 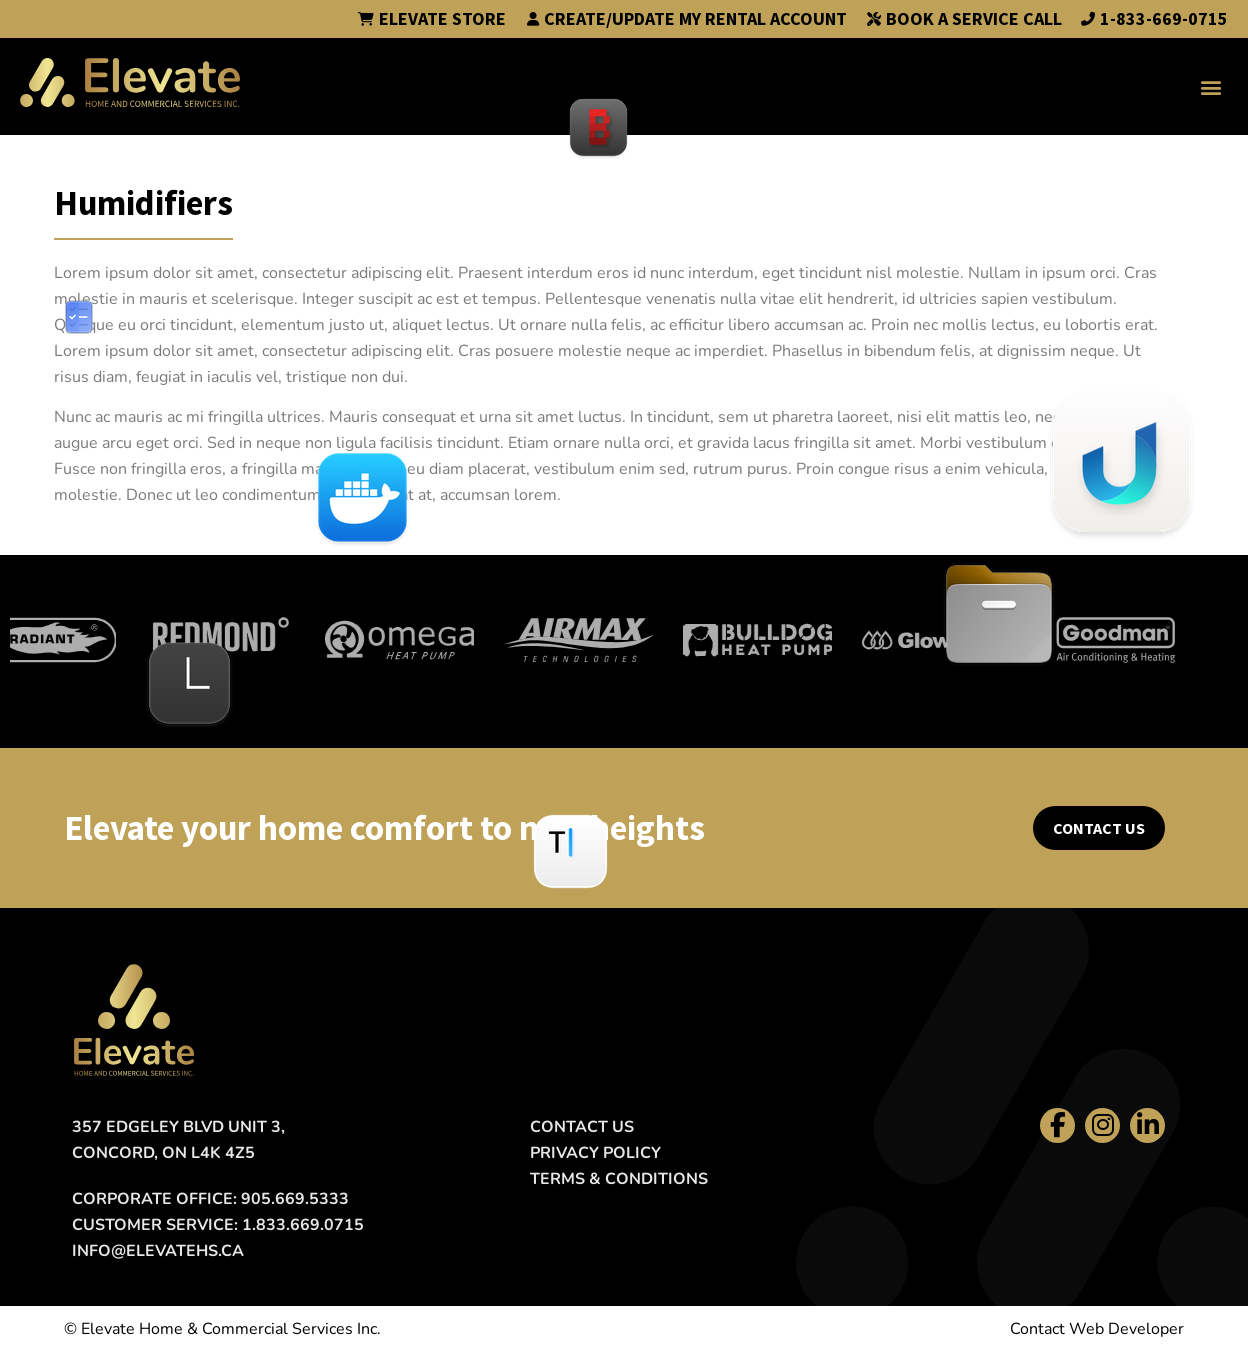 I want to click on open your bookmarks app, so click(x=79, y=317).